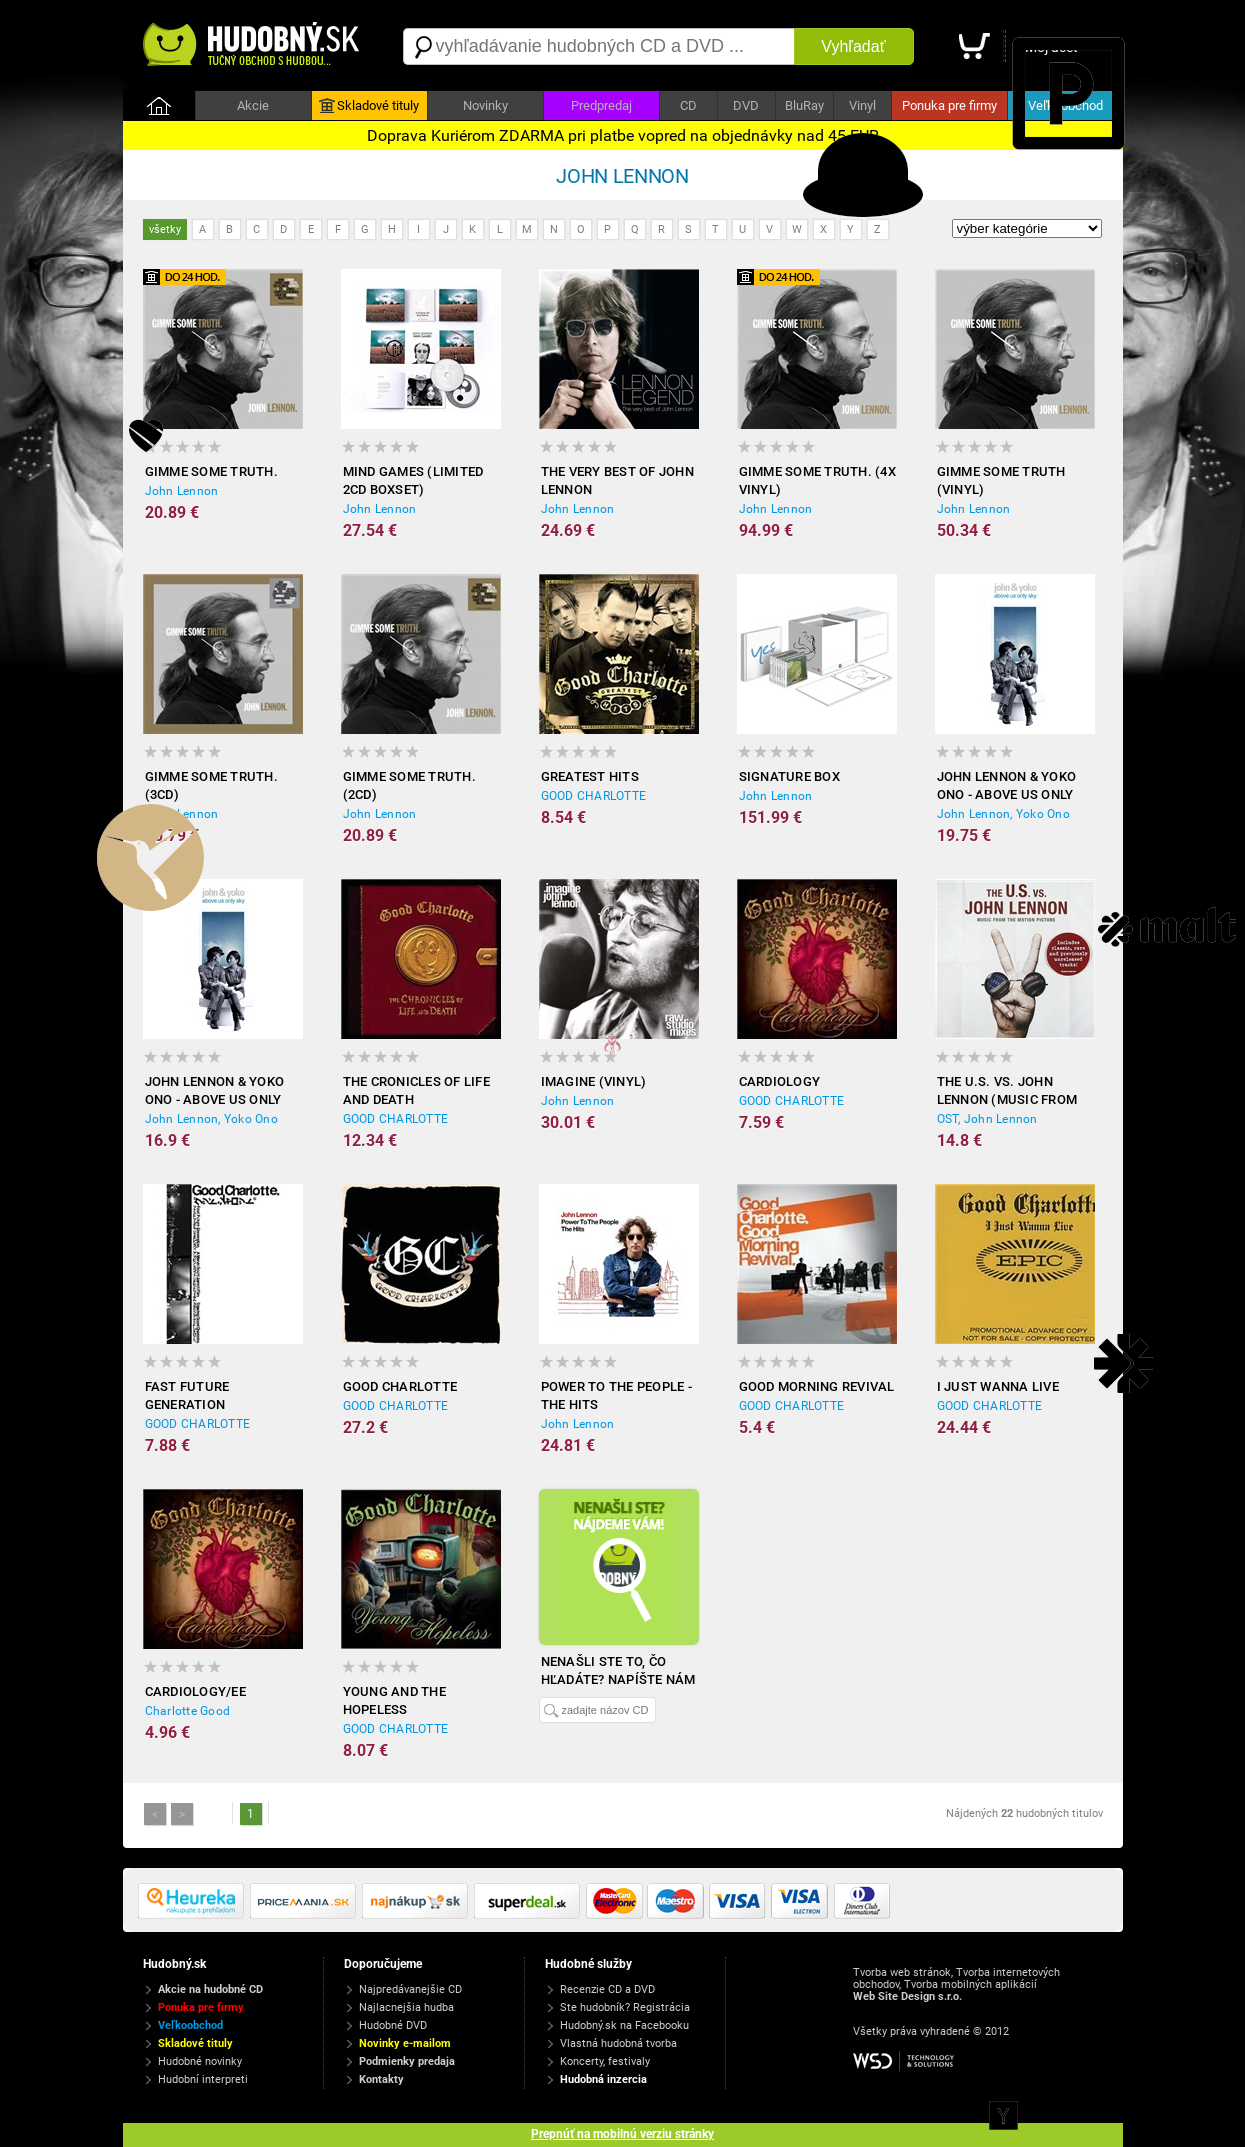  What do you see at coordinates (1068, 93) in the screenshot?
I see `find nearby parking locations` at bounding box center [1068, 93].